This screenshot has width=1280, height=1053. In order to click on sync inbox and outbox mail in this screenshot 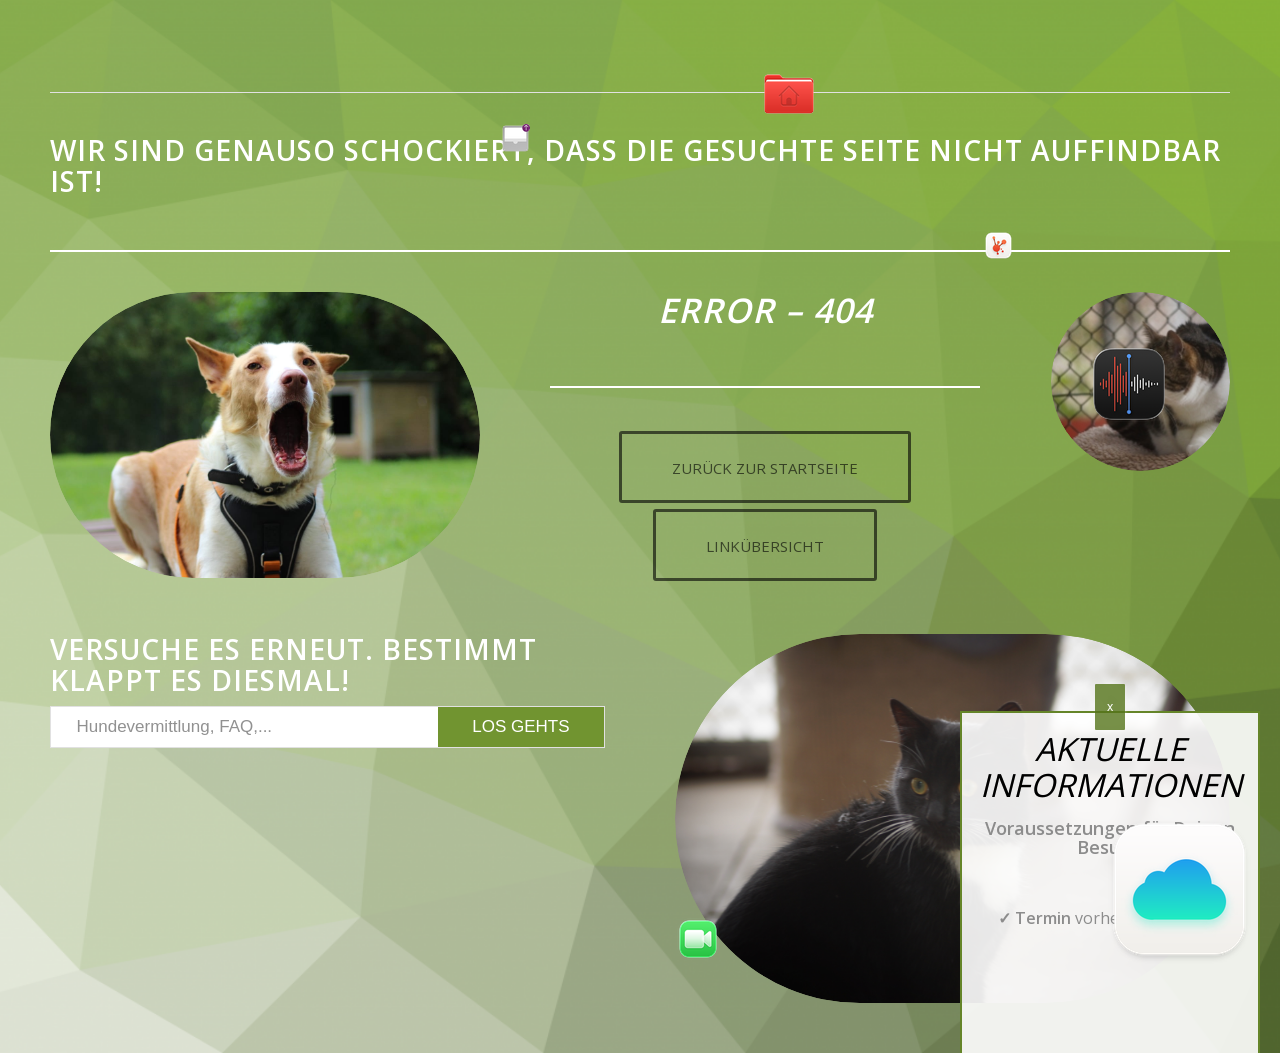, I will do `click(515, 138)`.